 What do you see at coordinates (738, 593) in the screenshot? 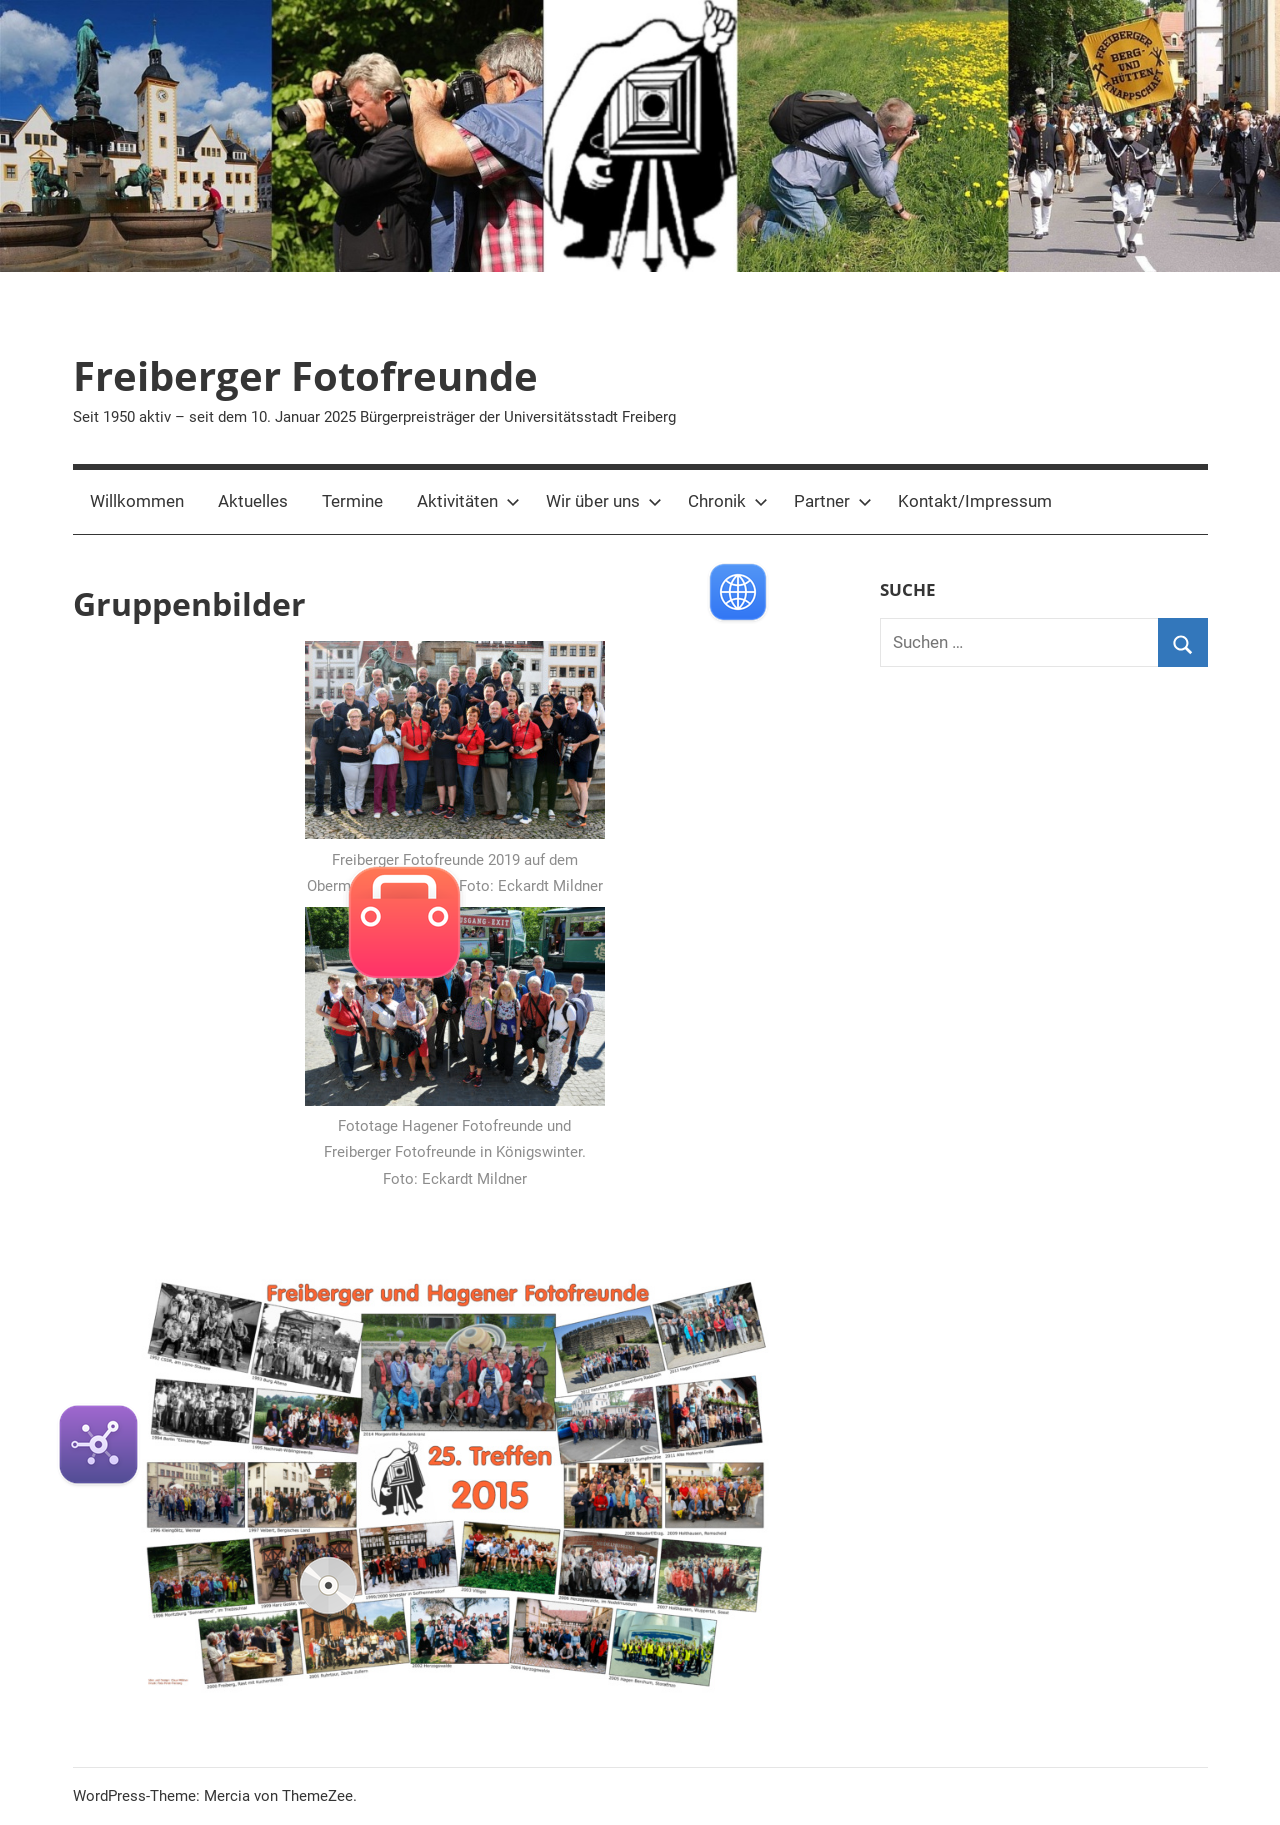
I see `access language and region settings` at bounding box center [738, 593].